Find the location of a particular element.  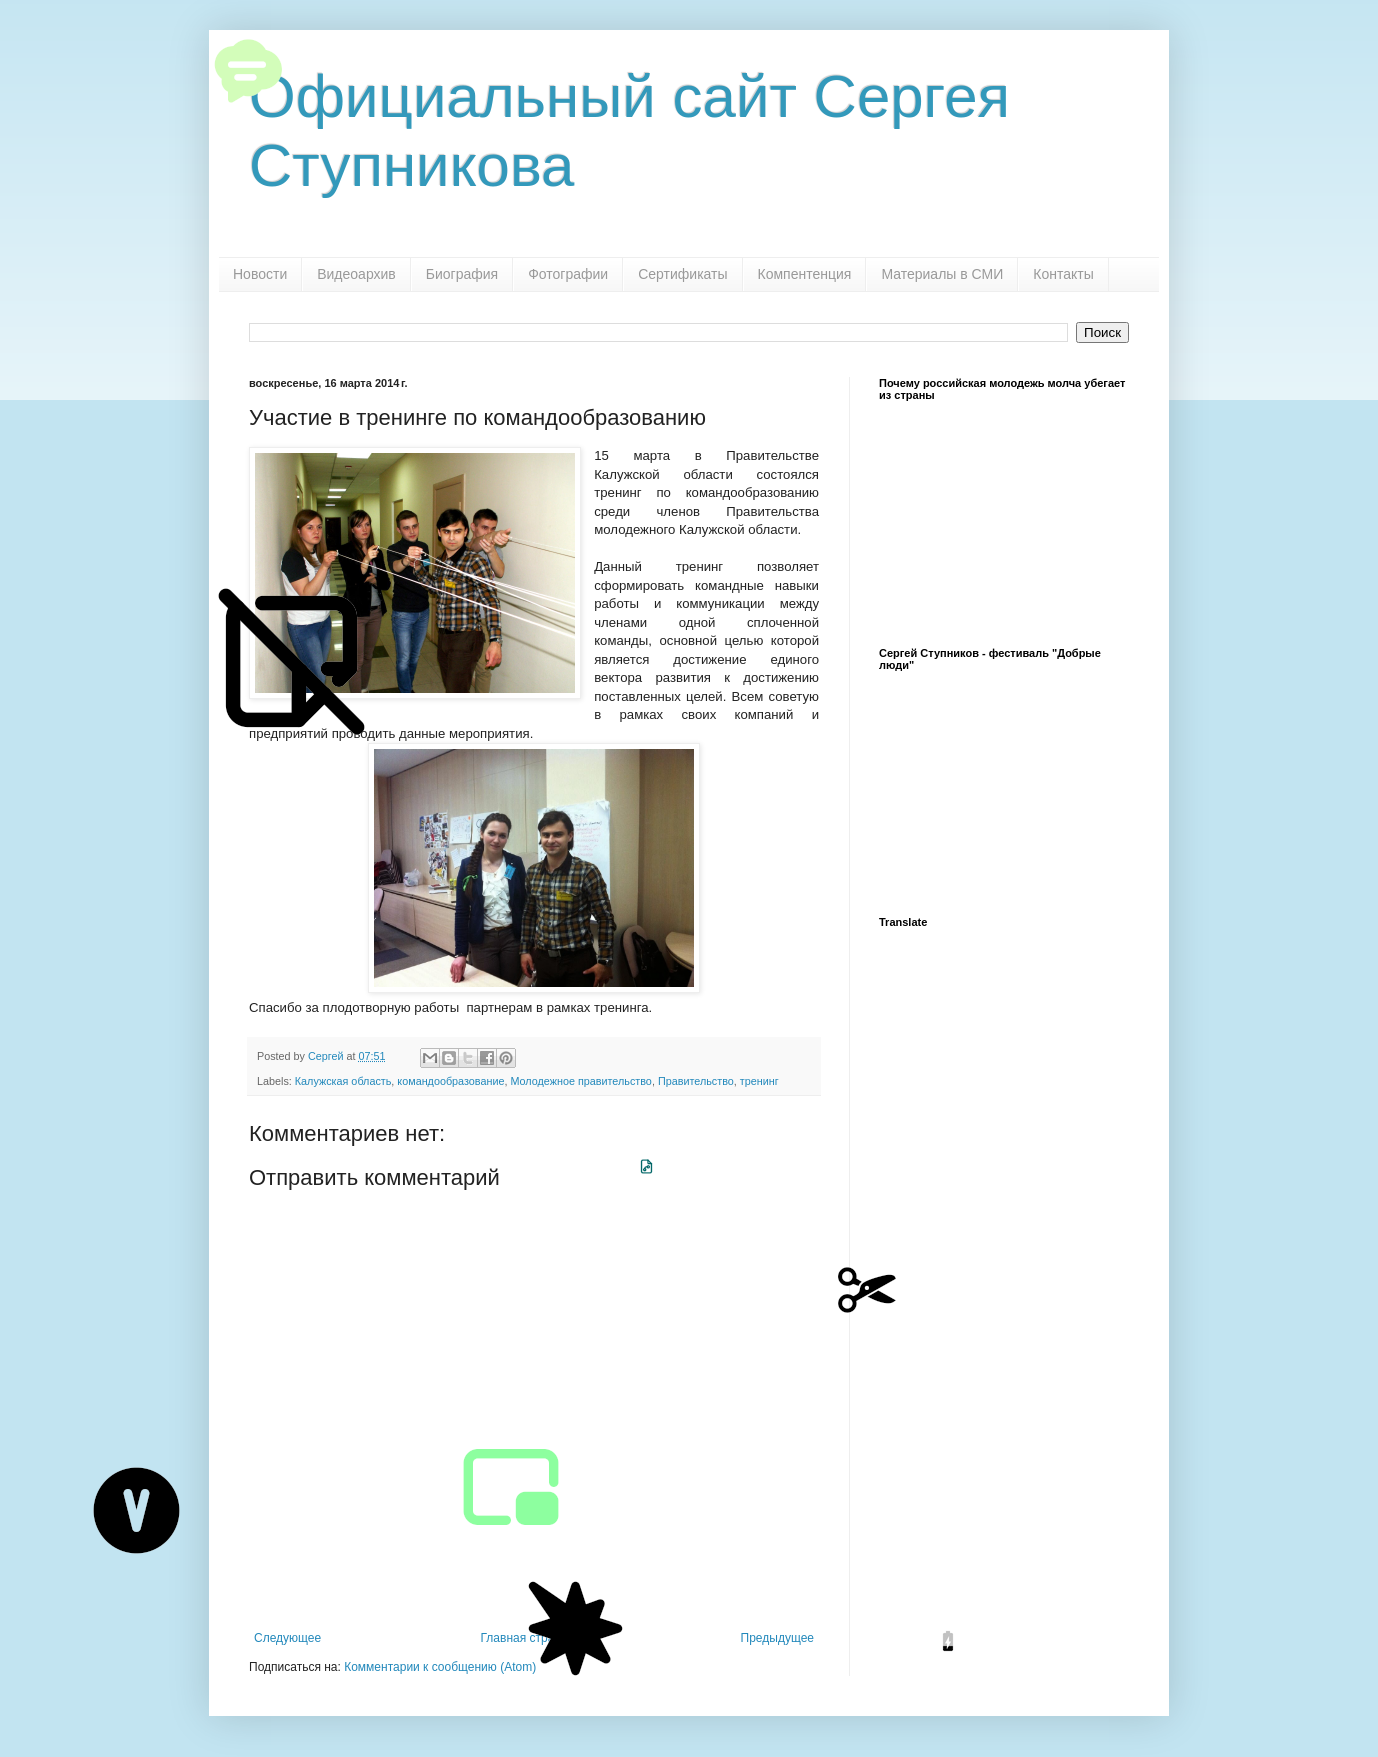

indicates a verified status or badge is located at coordinates (136, 1510).